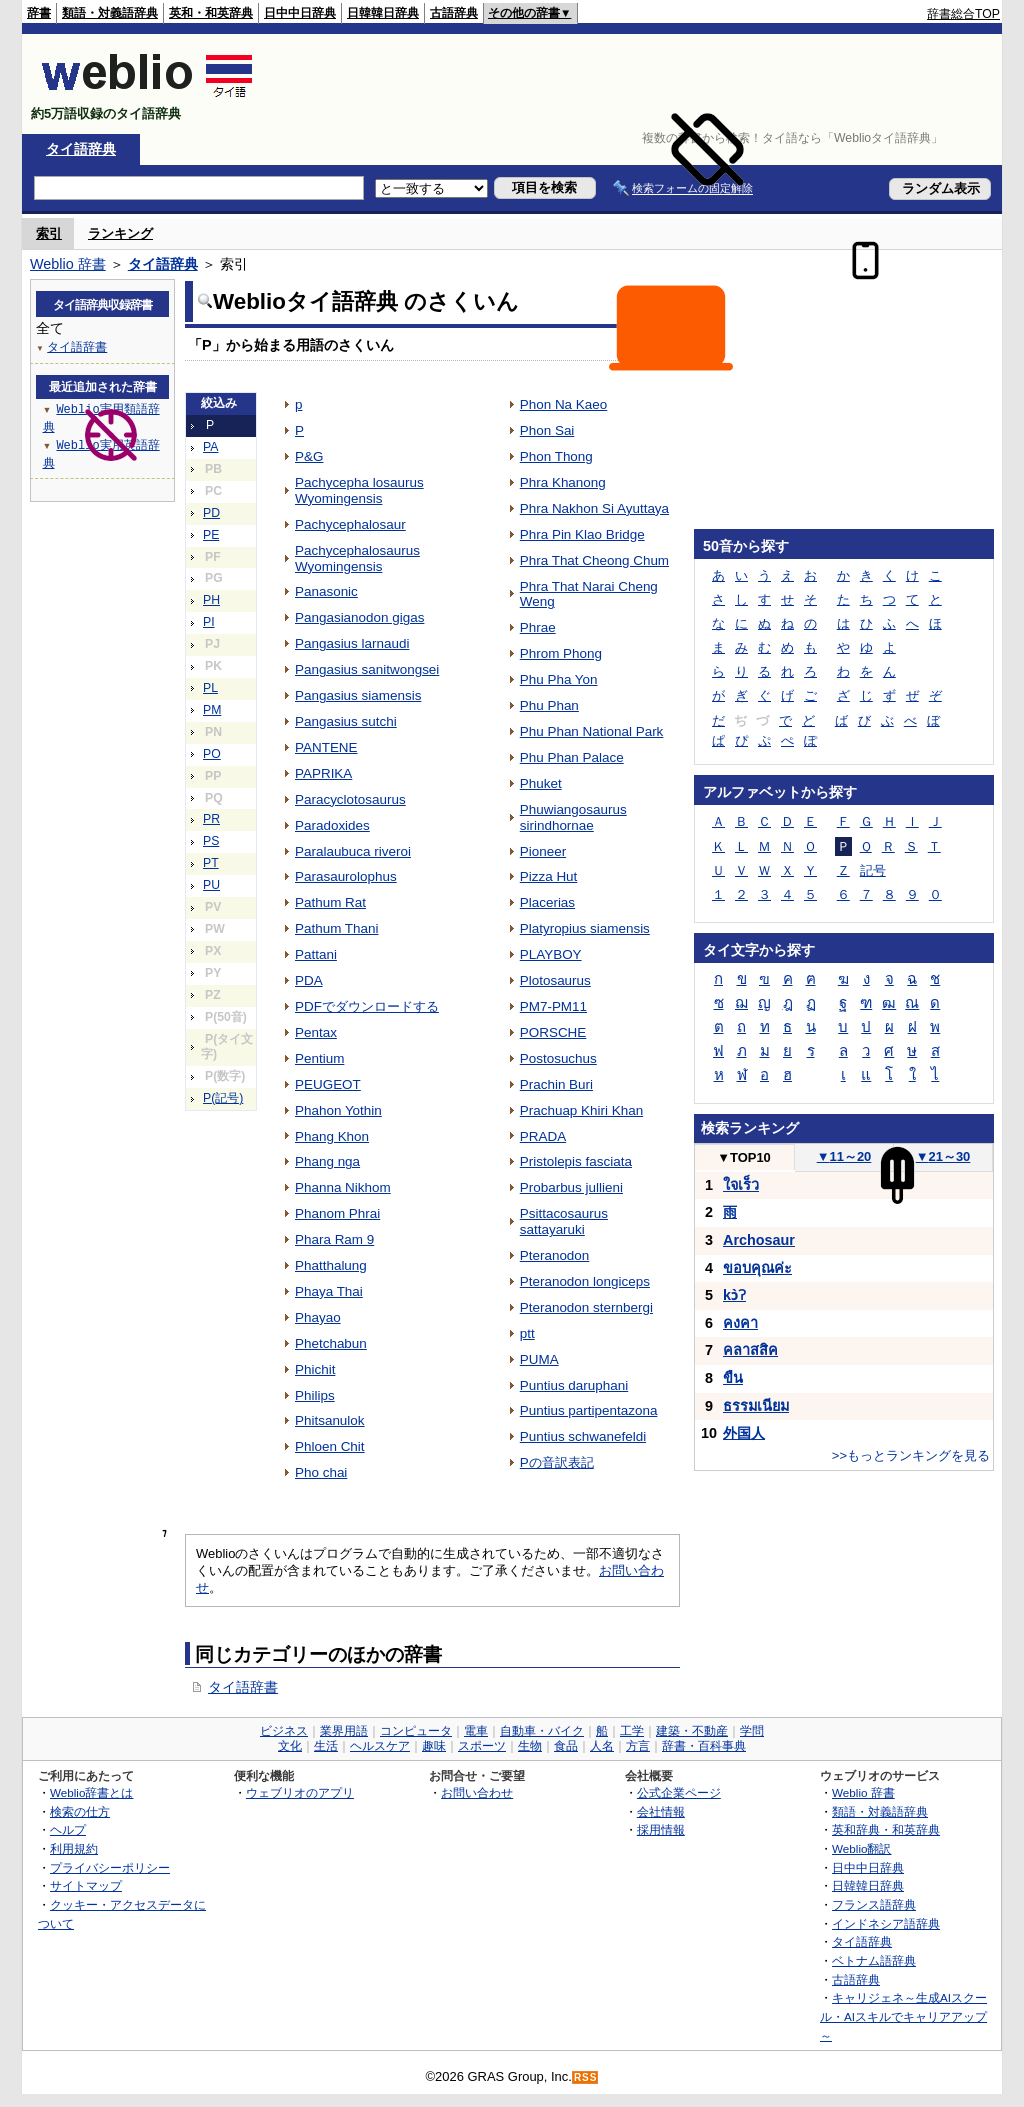 The height and width of the screenshot is (2107, 1024). Describe the element at coordinates (707, 149) in the screenshot. I see `disabled or inactive diamond shape element` at that location.